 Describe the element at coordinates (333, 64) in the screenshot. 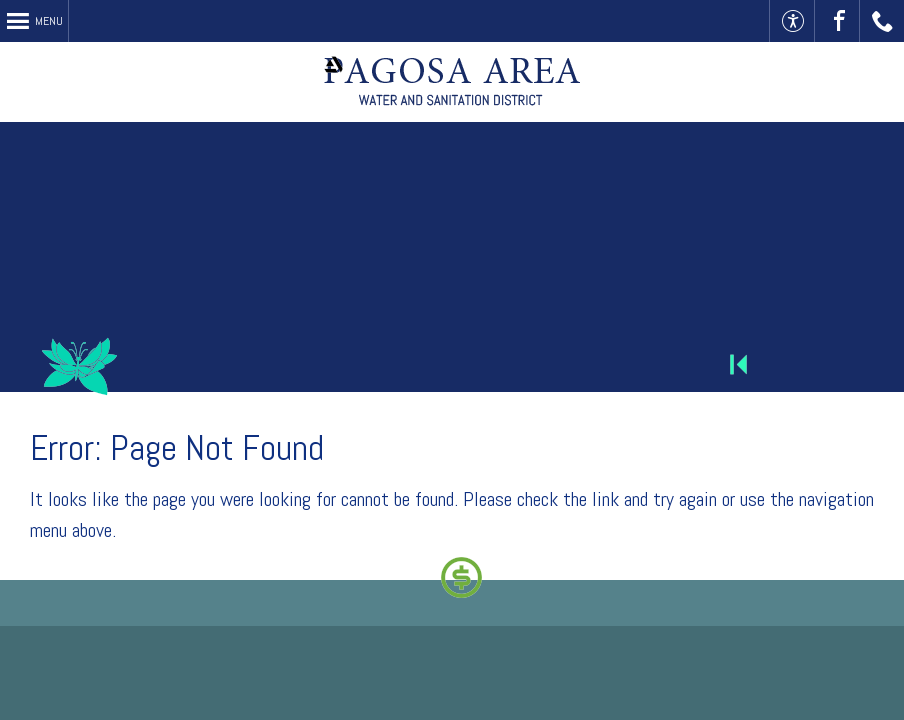

I see `visit artstation profile or portfolio` at that location.